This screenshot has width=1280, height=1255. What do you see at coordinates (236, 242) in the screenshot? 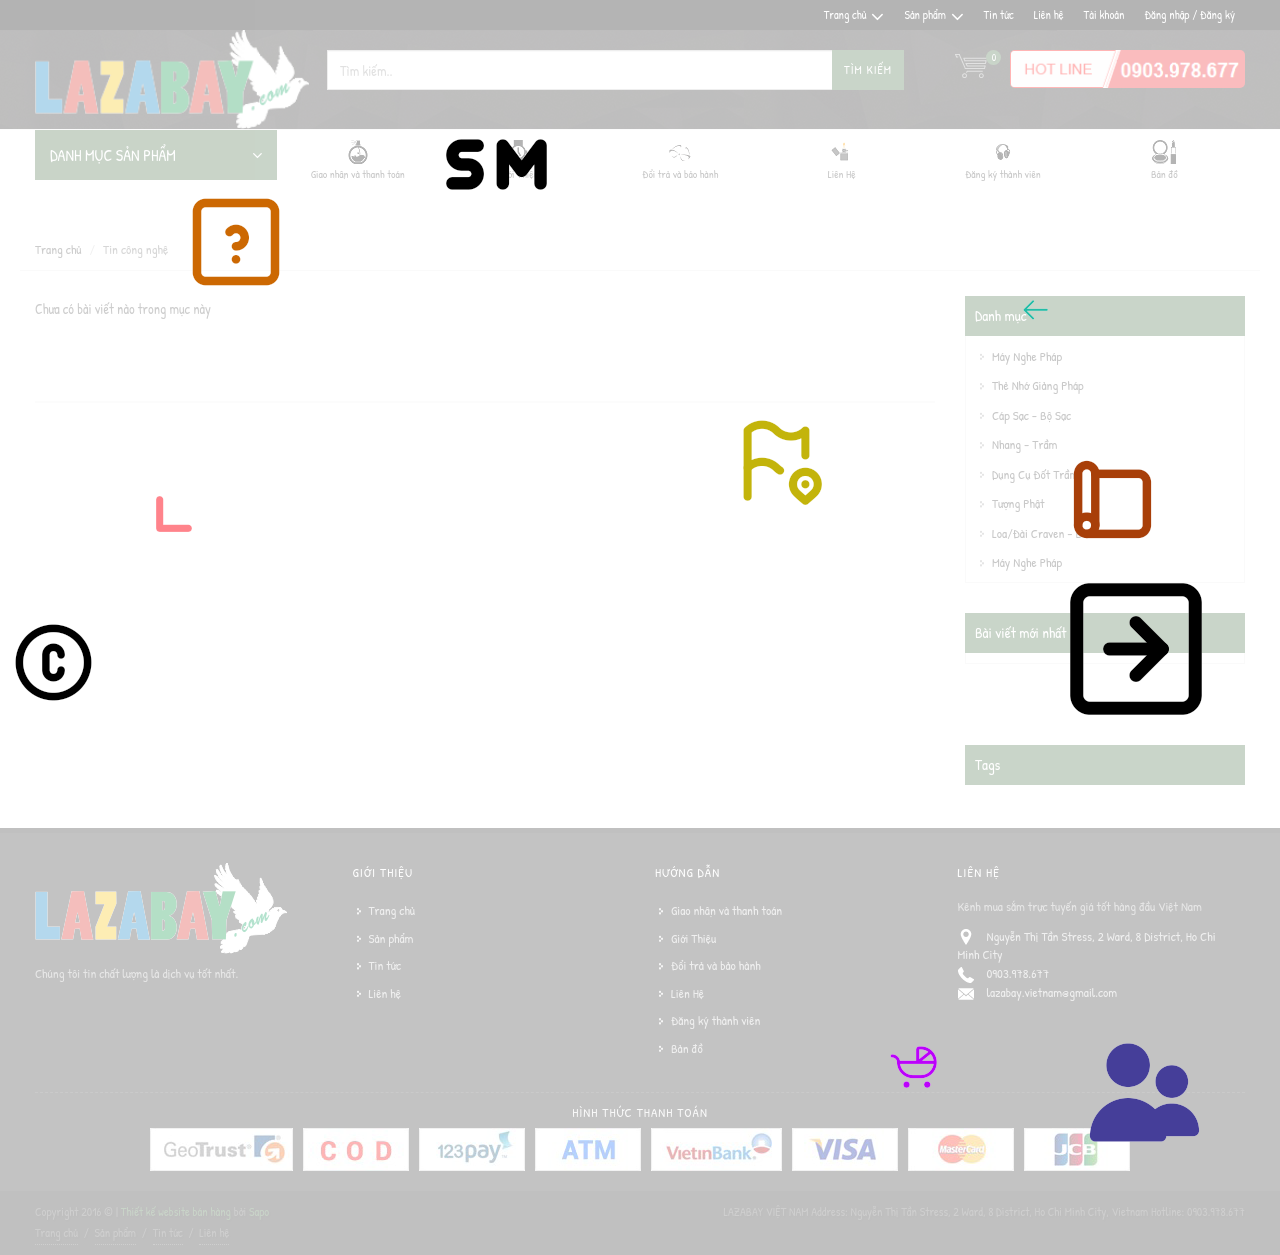
I see `access help or support options` at bounding box center [236, 242].